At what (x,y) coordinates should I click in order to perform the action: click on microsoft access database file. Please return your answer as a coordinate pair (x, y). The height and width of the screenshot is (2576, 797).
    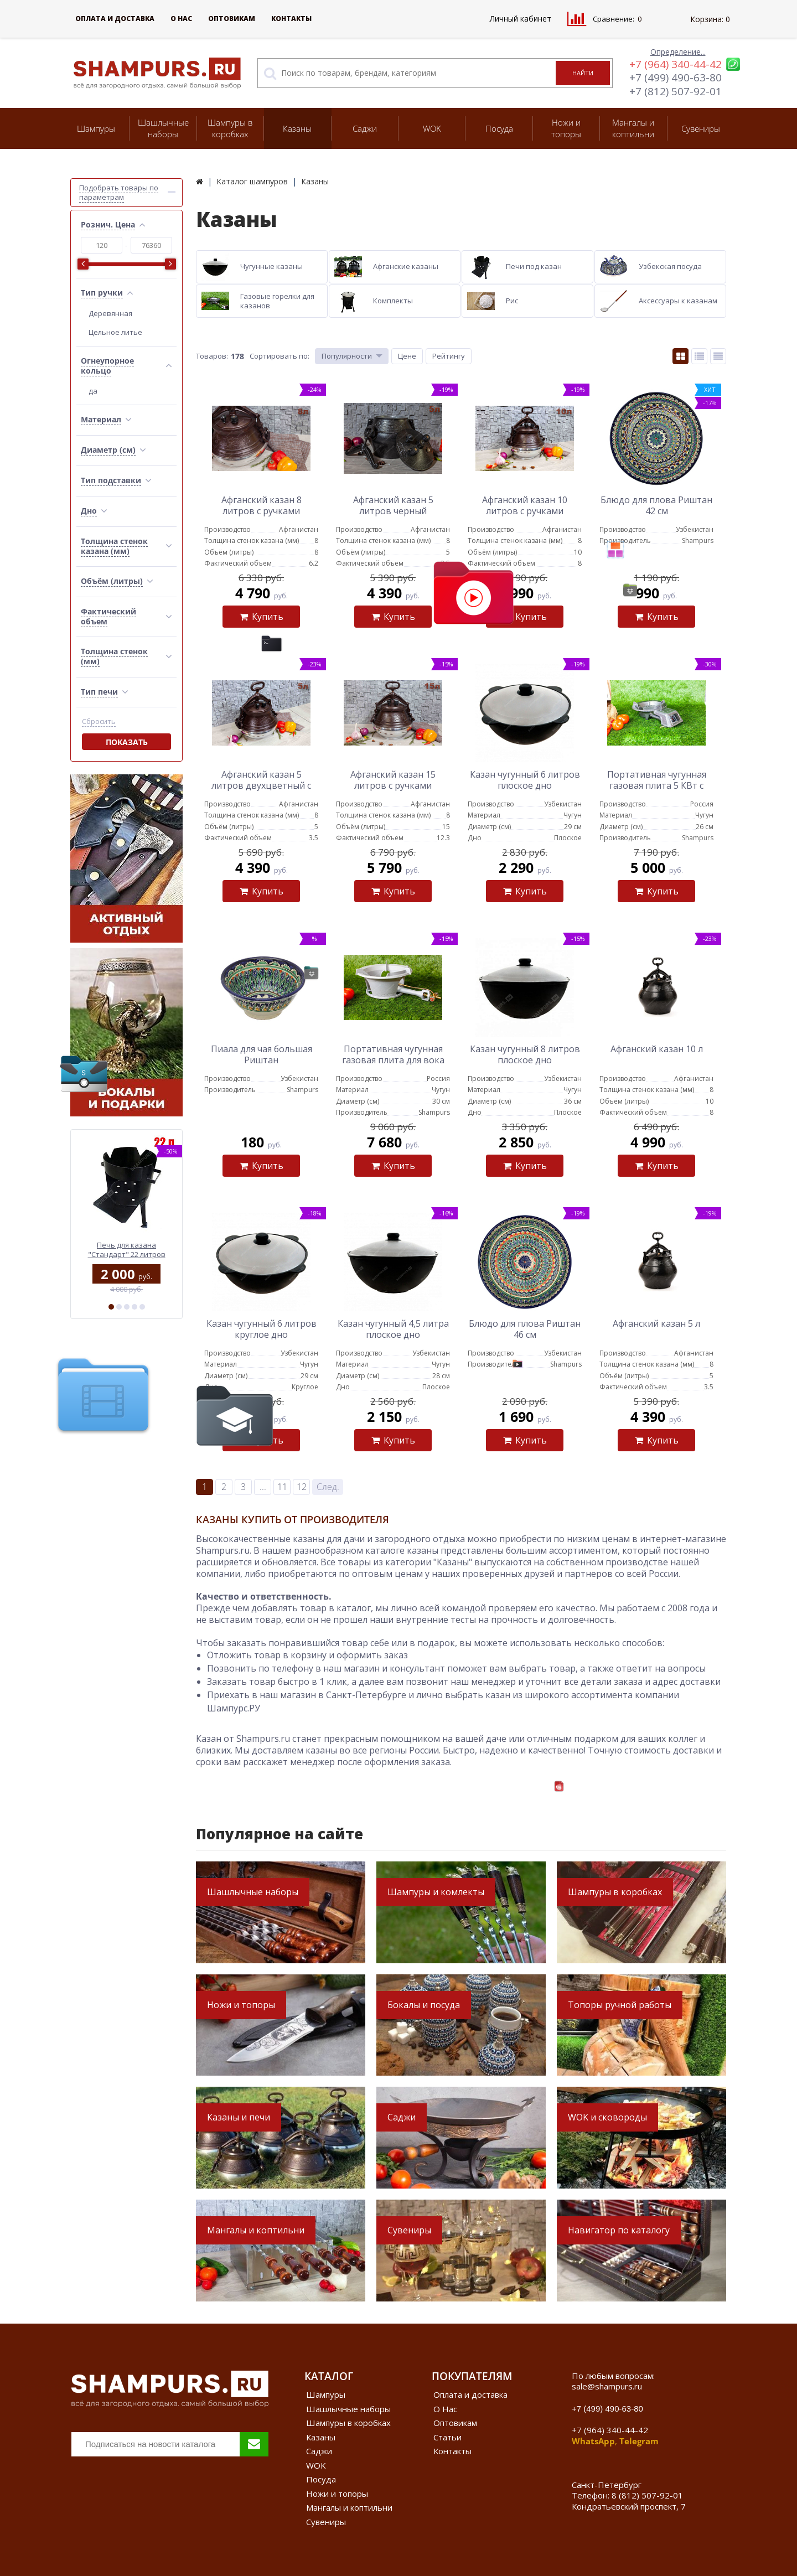
    Looking at the image, I should click on (559, 1786).